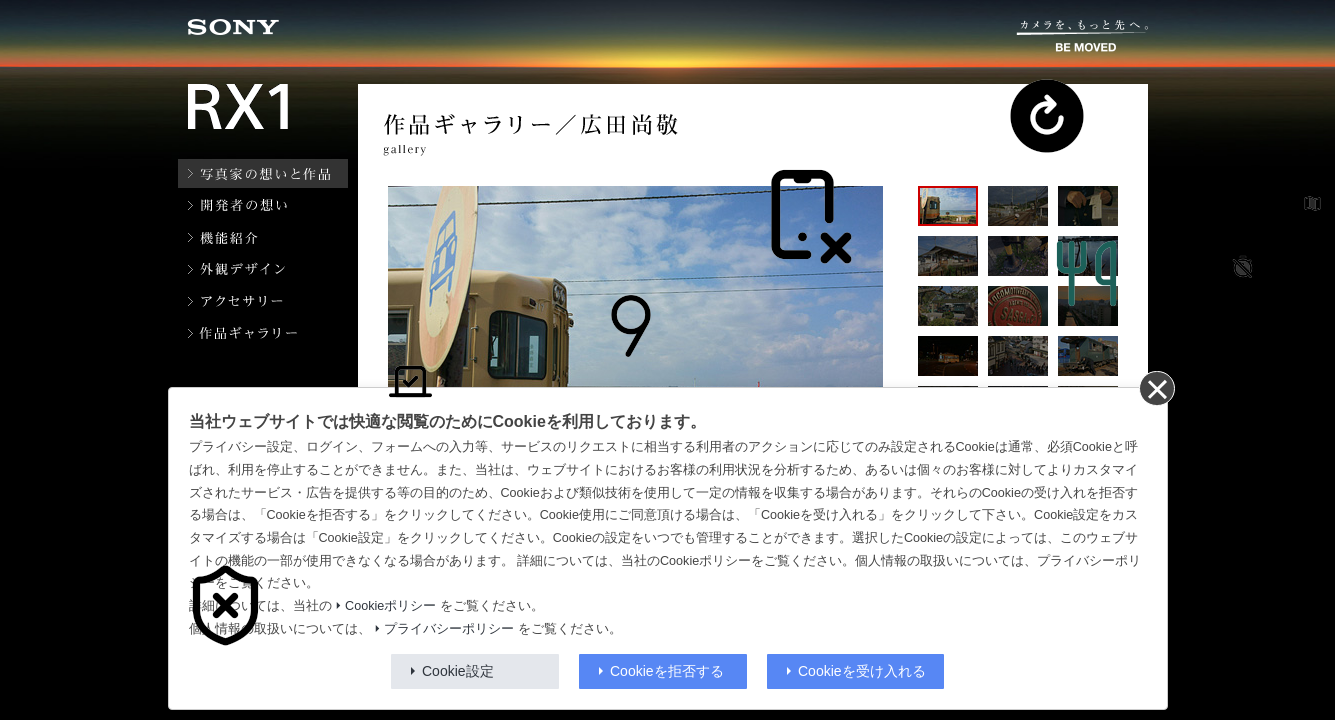  Describe the element at coordinates (631, 326) in the screenshot. I see `indicates the number nine in a list or sequence` at that location.